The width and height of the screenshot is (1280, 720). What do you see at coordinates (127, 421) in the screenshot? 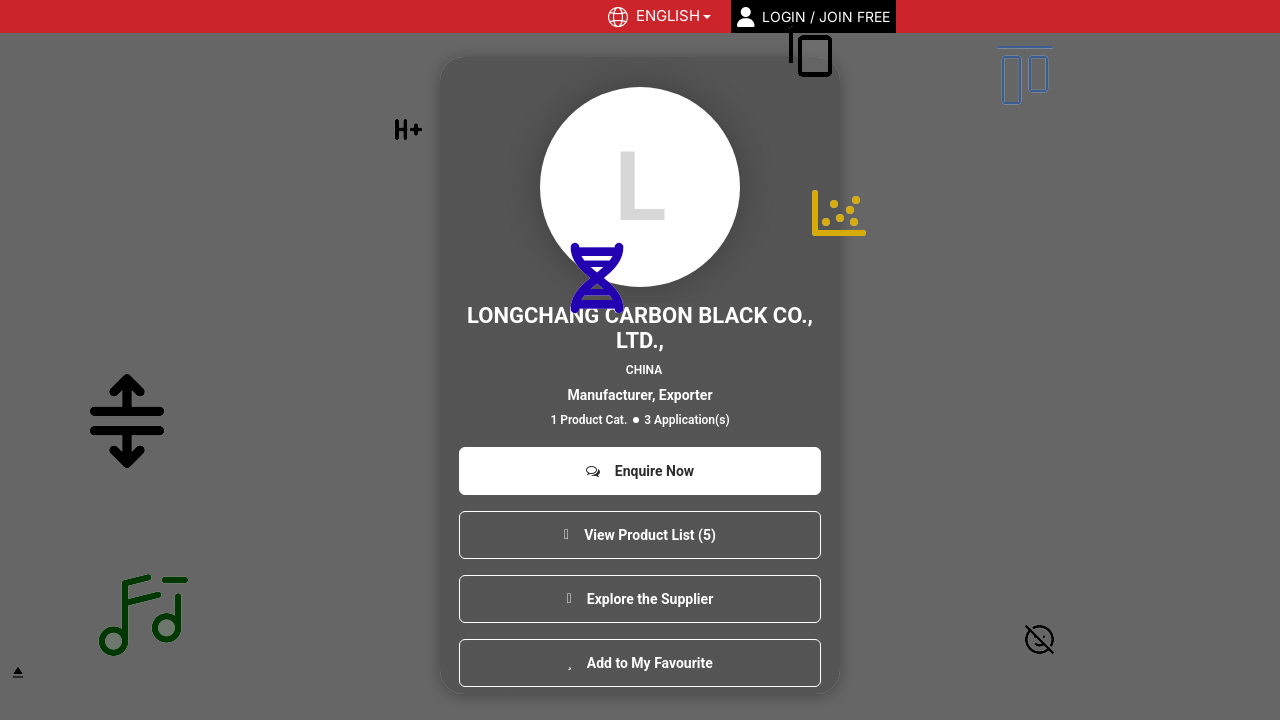
I see `split view vertically` at bounding box center [127, 421].